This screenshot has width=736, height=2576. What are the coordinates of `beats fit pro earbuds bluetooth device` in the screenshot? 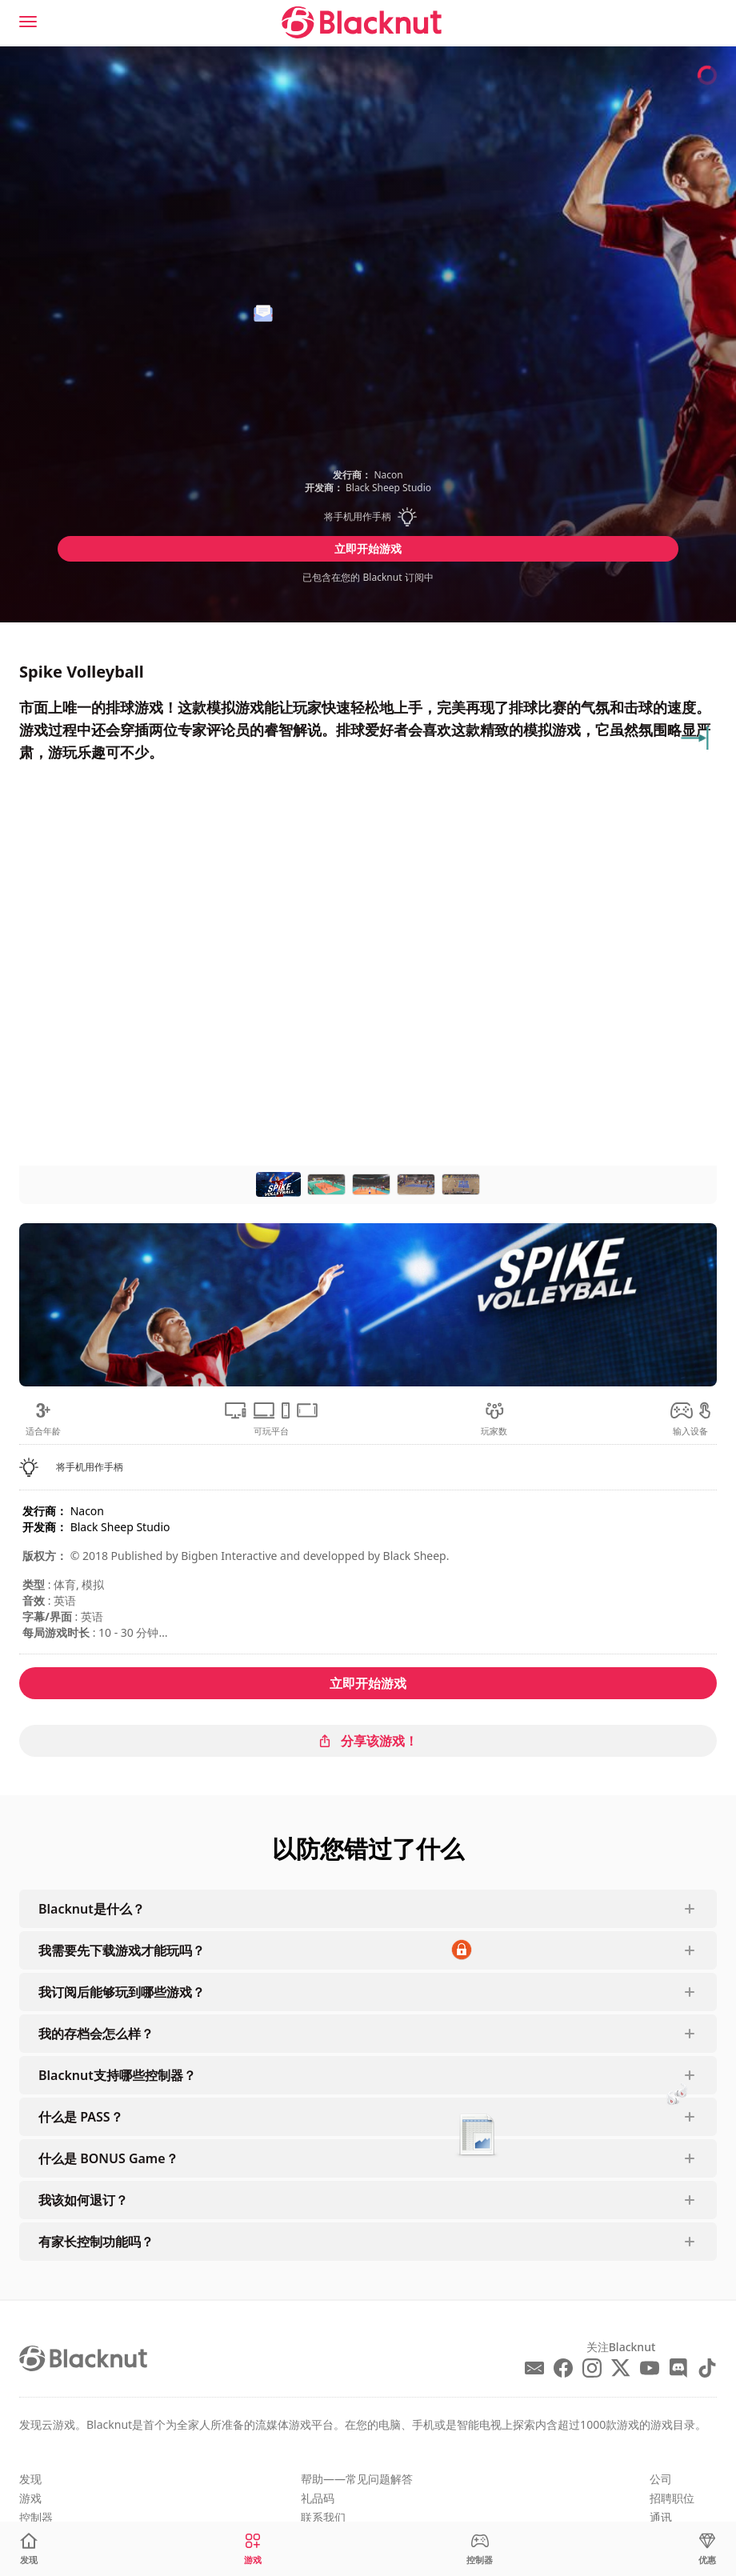 It's located at (677, 2094).